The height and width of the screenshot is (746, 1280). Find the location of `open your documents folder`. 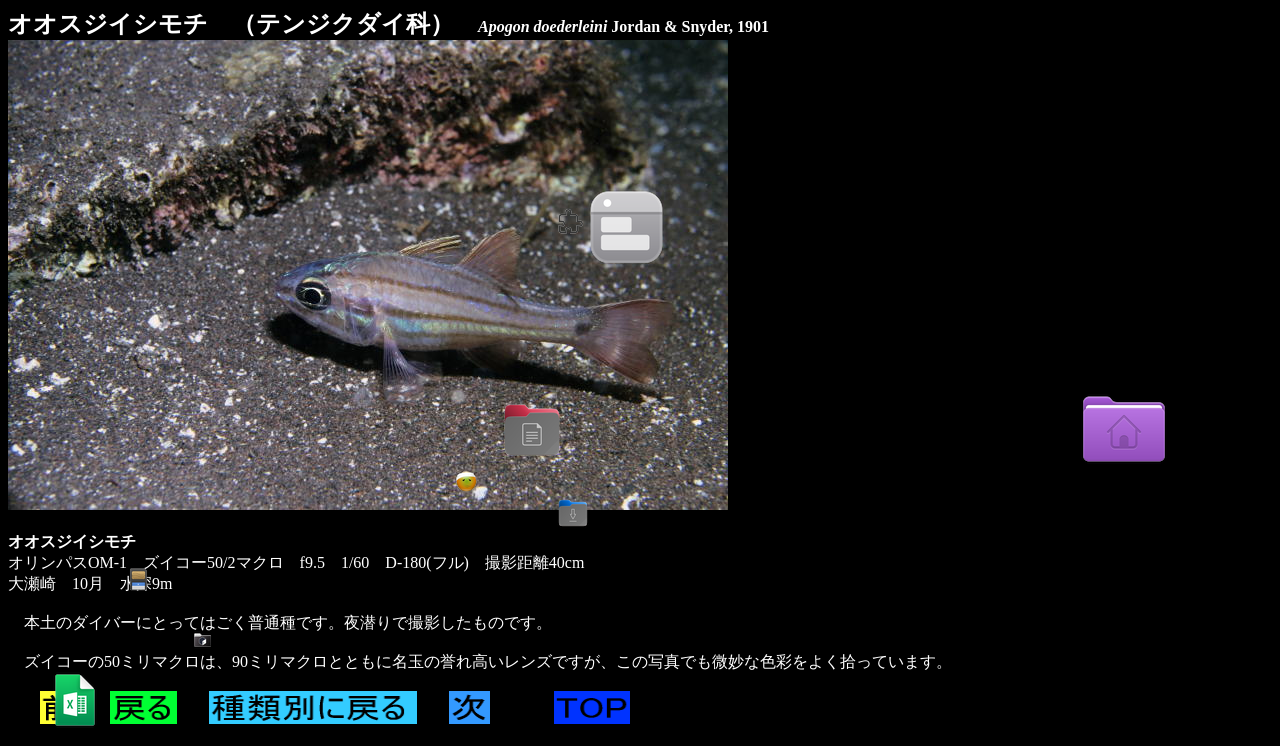

open your documents folder is located at coordinates (532, 430).